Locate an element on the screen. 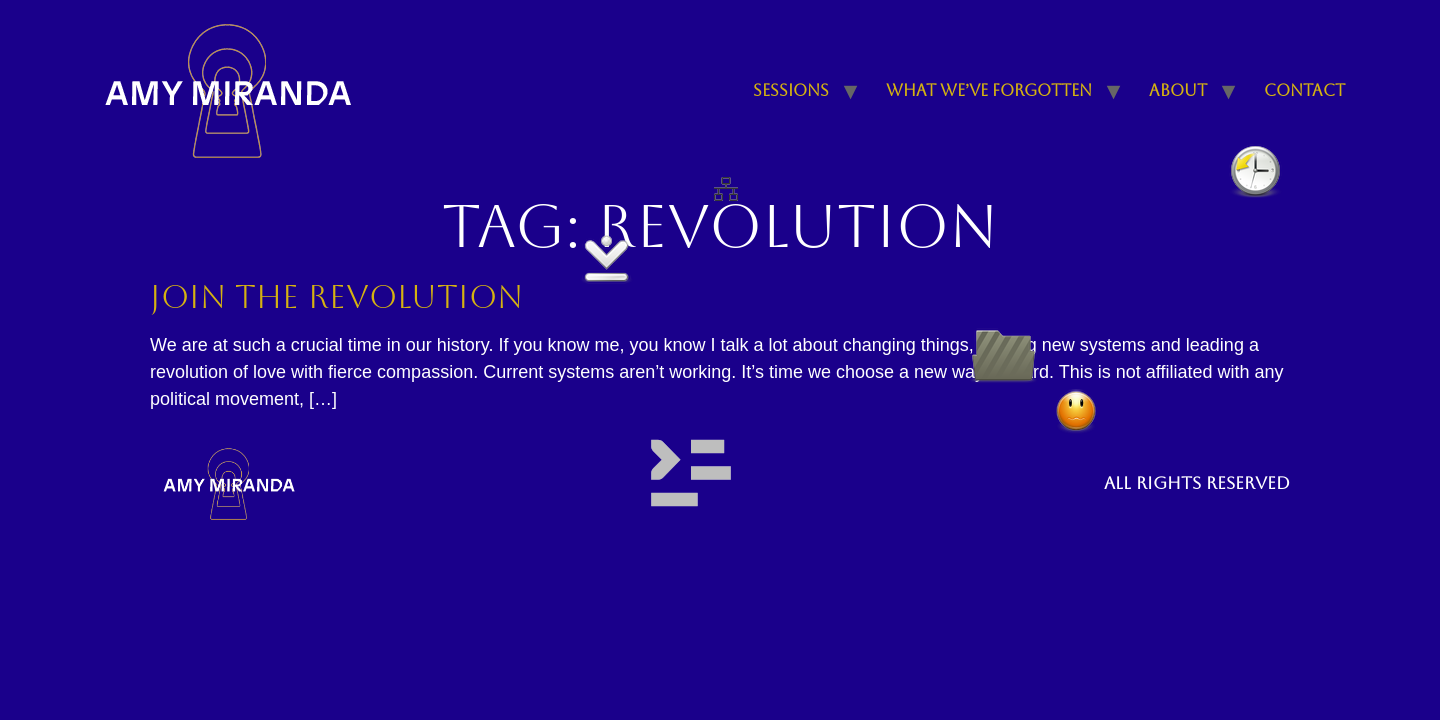  decrease text indentation (right-to-left layout) is located at coordinates (691, 473).